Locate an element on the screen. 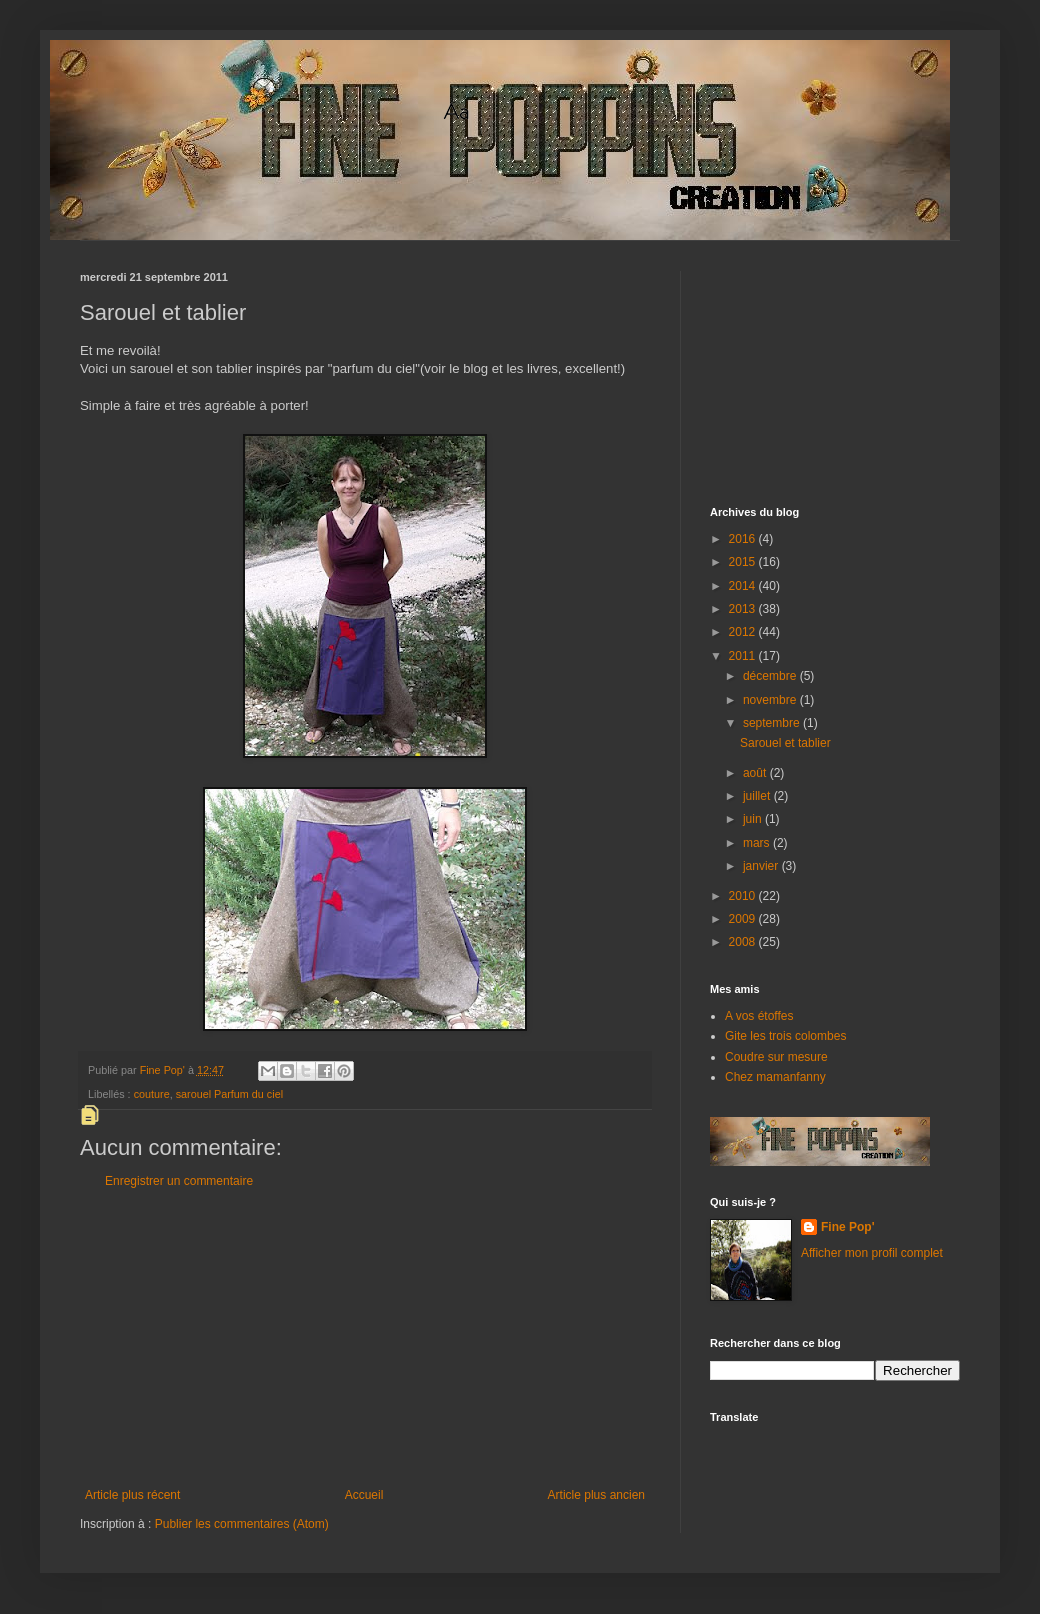  adjust font or text size settings is located at coordinates (456, 111).